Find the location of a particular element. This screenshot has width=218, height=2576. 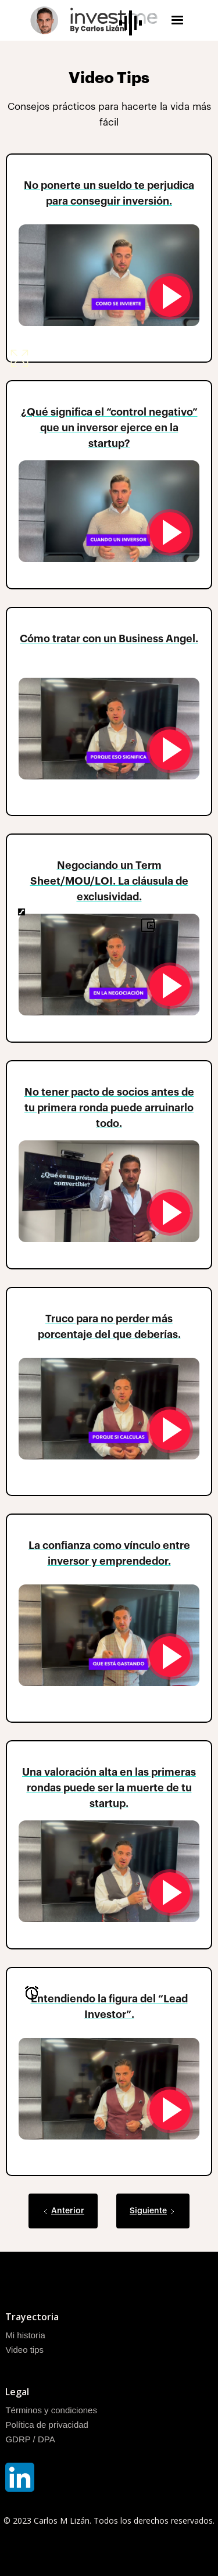

find nearby escalators is located at coordinates (22, 912).